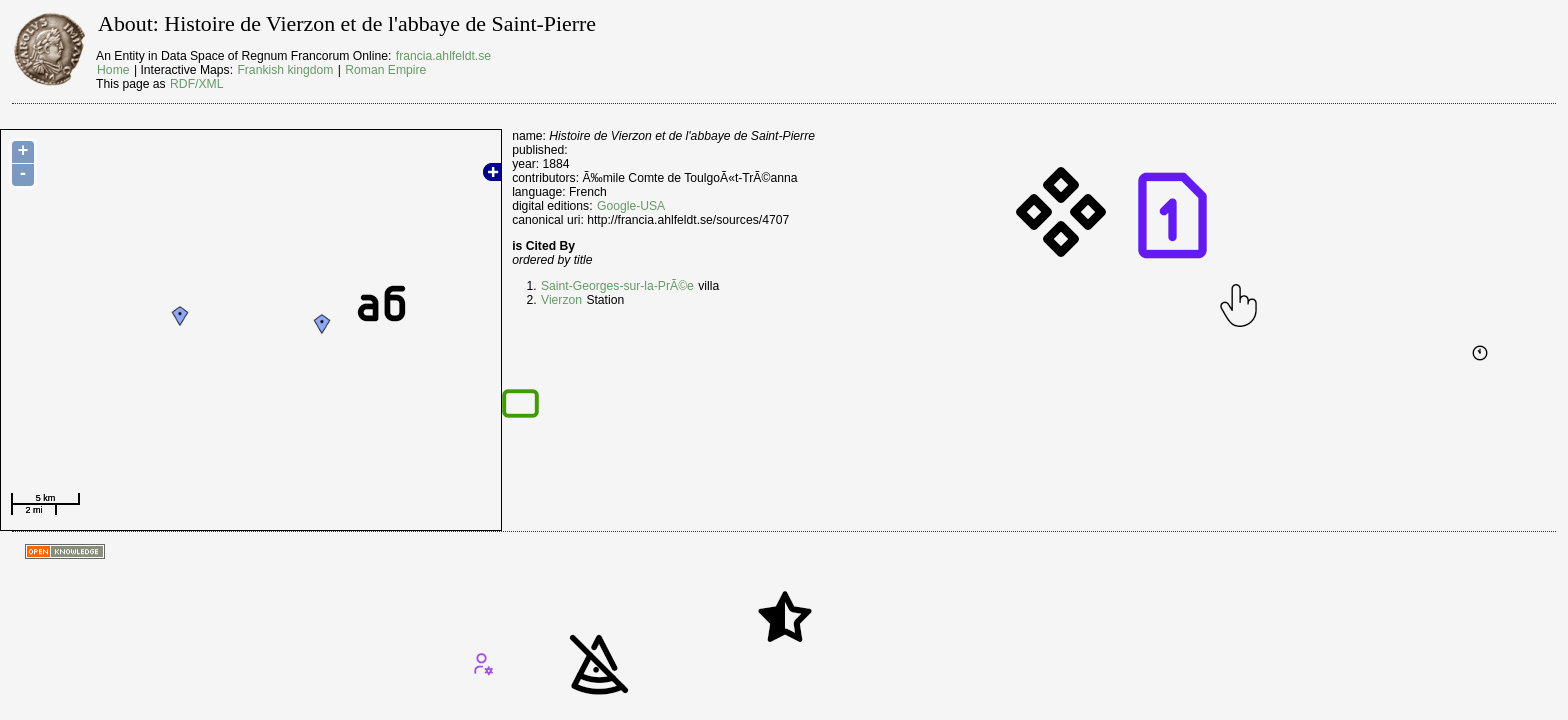 Image resolution: width=1568 pixels, height=720 pixels. What do you see at coordinates (481, 663) in the screenshot?
I see `access user settings or preferences` at bounding box center [481, 663].